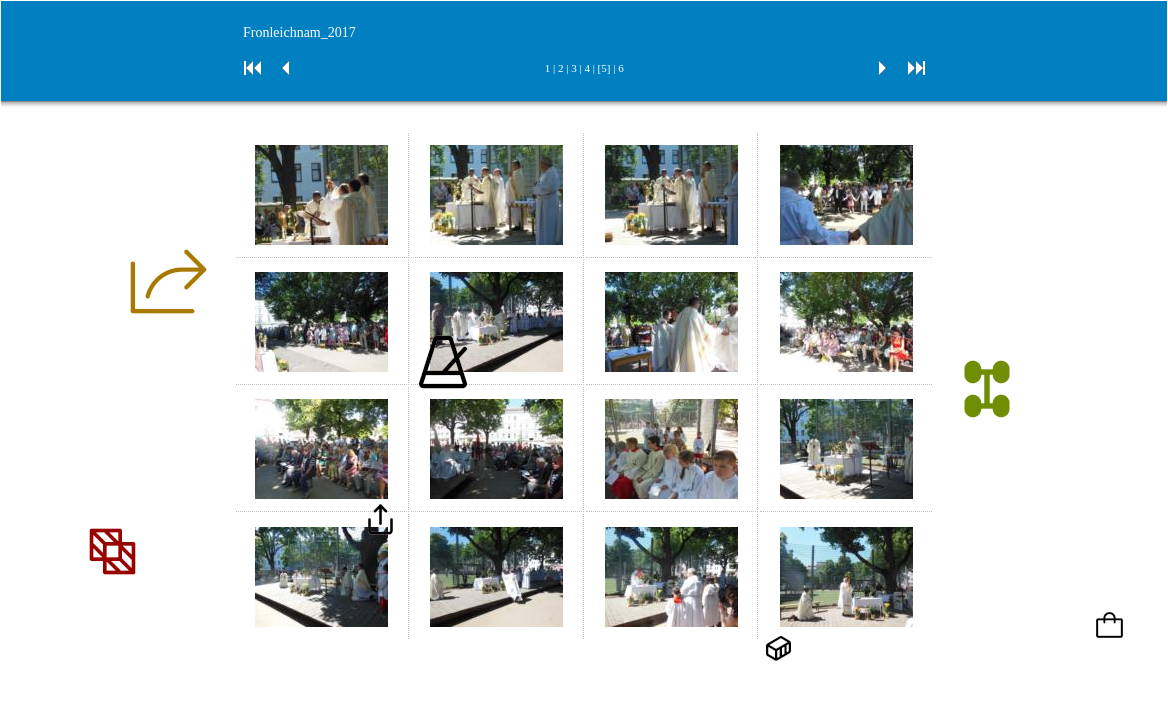 This screenshot has height=720, width=1168. Describe the element at coordinates (1109, 626) in the screenshot. I see `view your shopping bag` at that location.